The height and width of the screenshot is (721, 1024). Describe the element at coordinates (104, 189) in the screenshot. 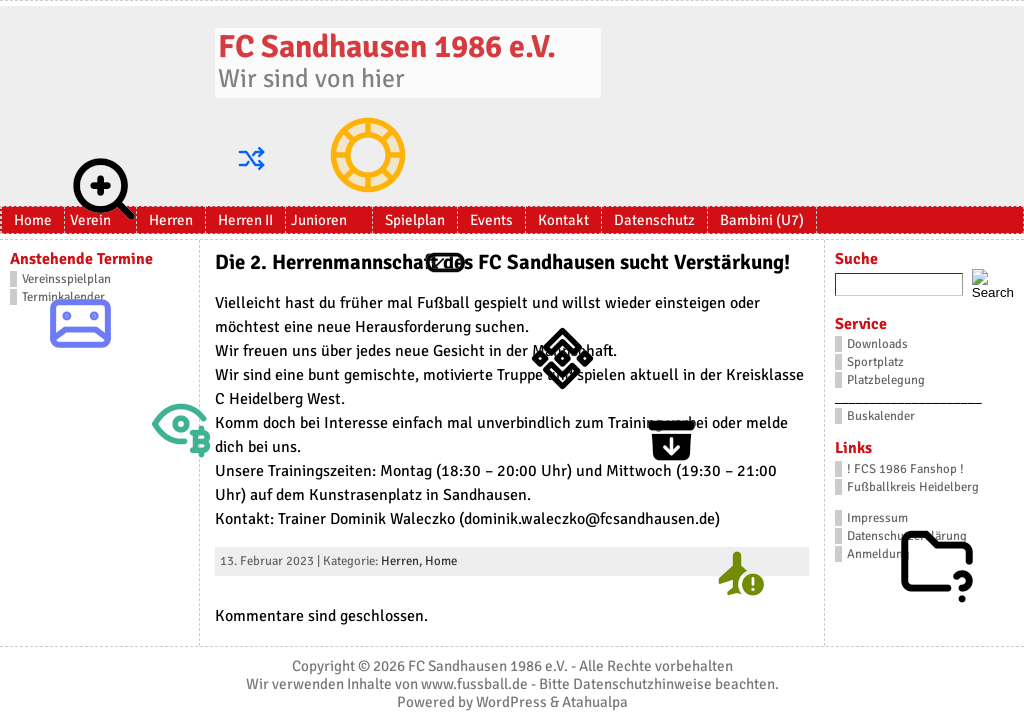

I see `zoom in on content` at that location.